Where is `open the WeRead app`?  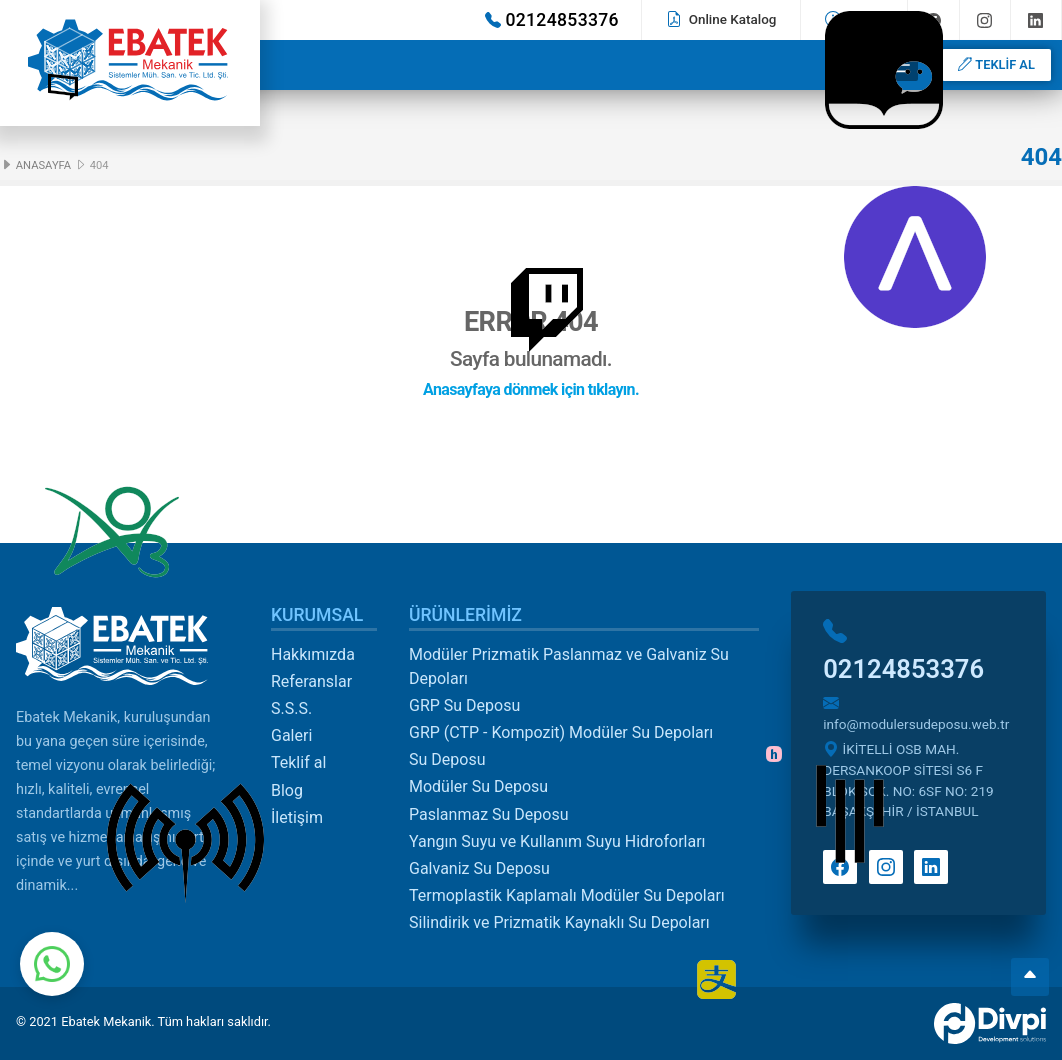 open the WeRead app is located at coordinates (884, 70).